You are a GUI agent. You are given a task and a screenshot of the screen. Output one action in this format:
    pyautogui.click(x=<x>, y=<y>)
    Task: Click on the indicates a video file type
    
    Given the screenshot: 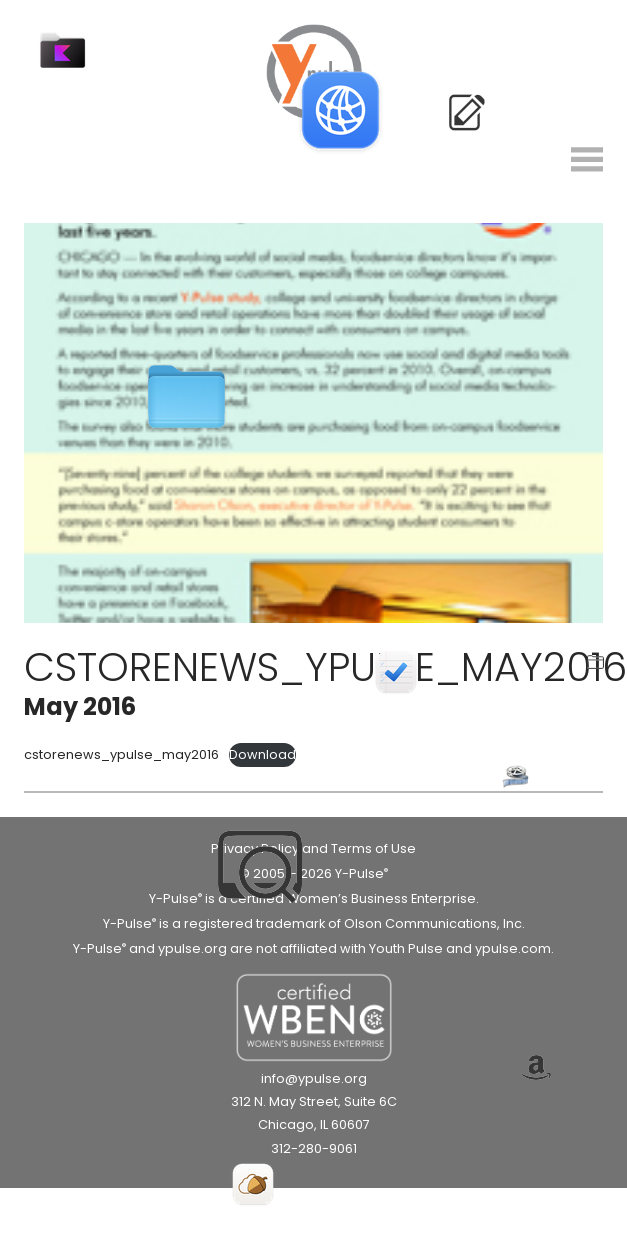 What is the action you would take?
    pyautogui.click(x=515, y=777)
    